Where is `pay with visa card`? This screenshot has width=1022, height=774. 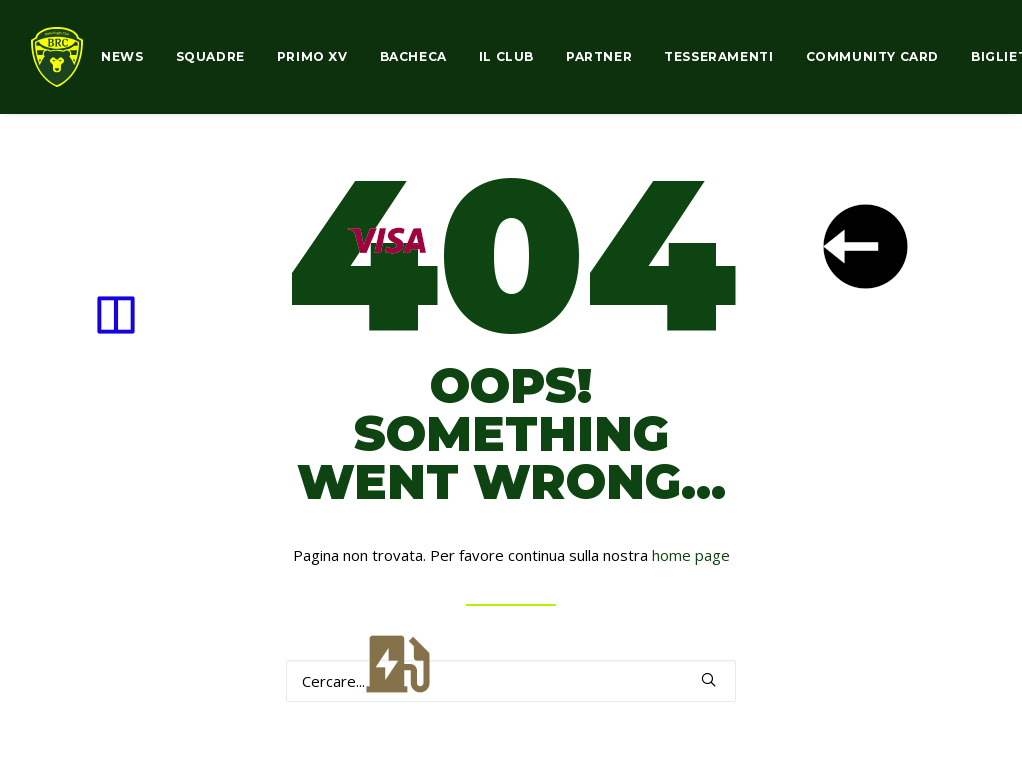
pay with visa card is located at coordinates (386, 240).